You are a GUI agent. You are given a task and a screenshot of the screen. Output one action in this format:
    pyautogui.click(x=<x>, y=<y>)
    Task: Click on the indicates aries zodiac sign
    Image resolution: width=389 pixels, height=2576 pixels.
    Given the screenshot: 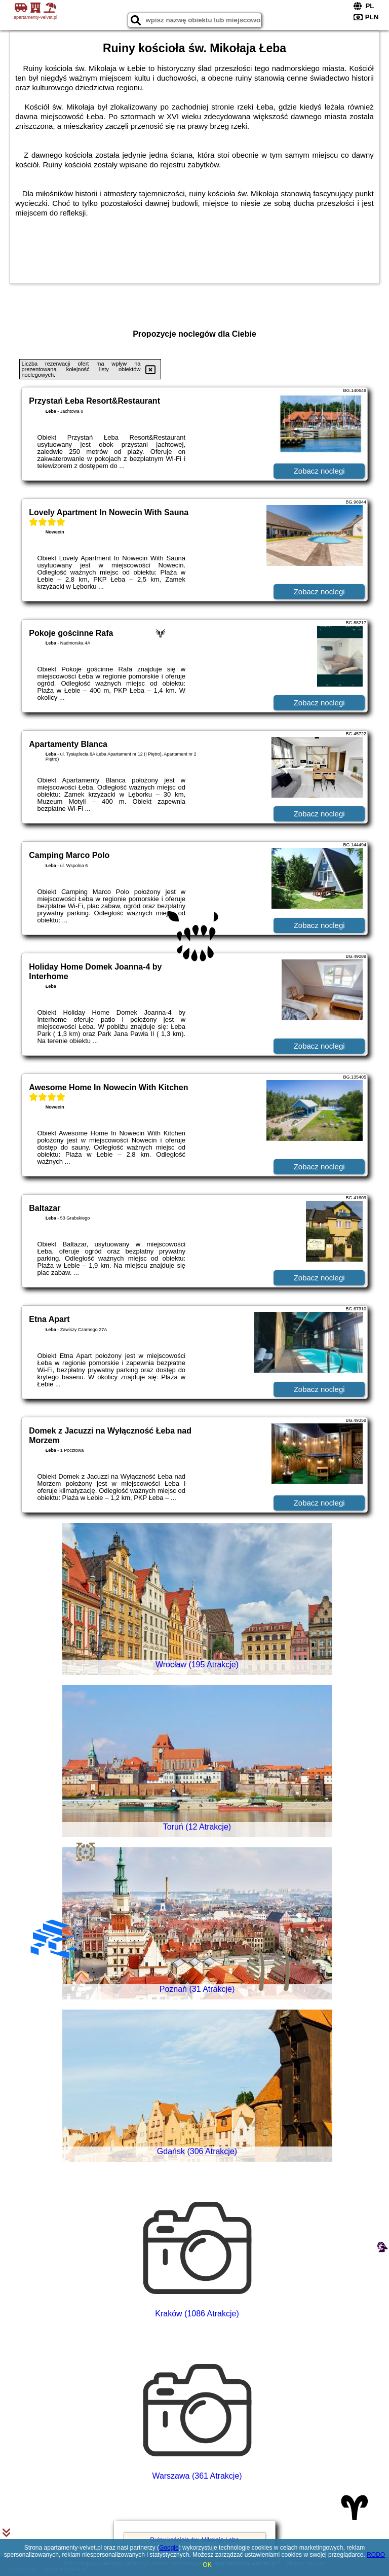 What is the action you would take?
    pyautogui.click(x=355, y=2508)
    